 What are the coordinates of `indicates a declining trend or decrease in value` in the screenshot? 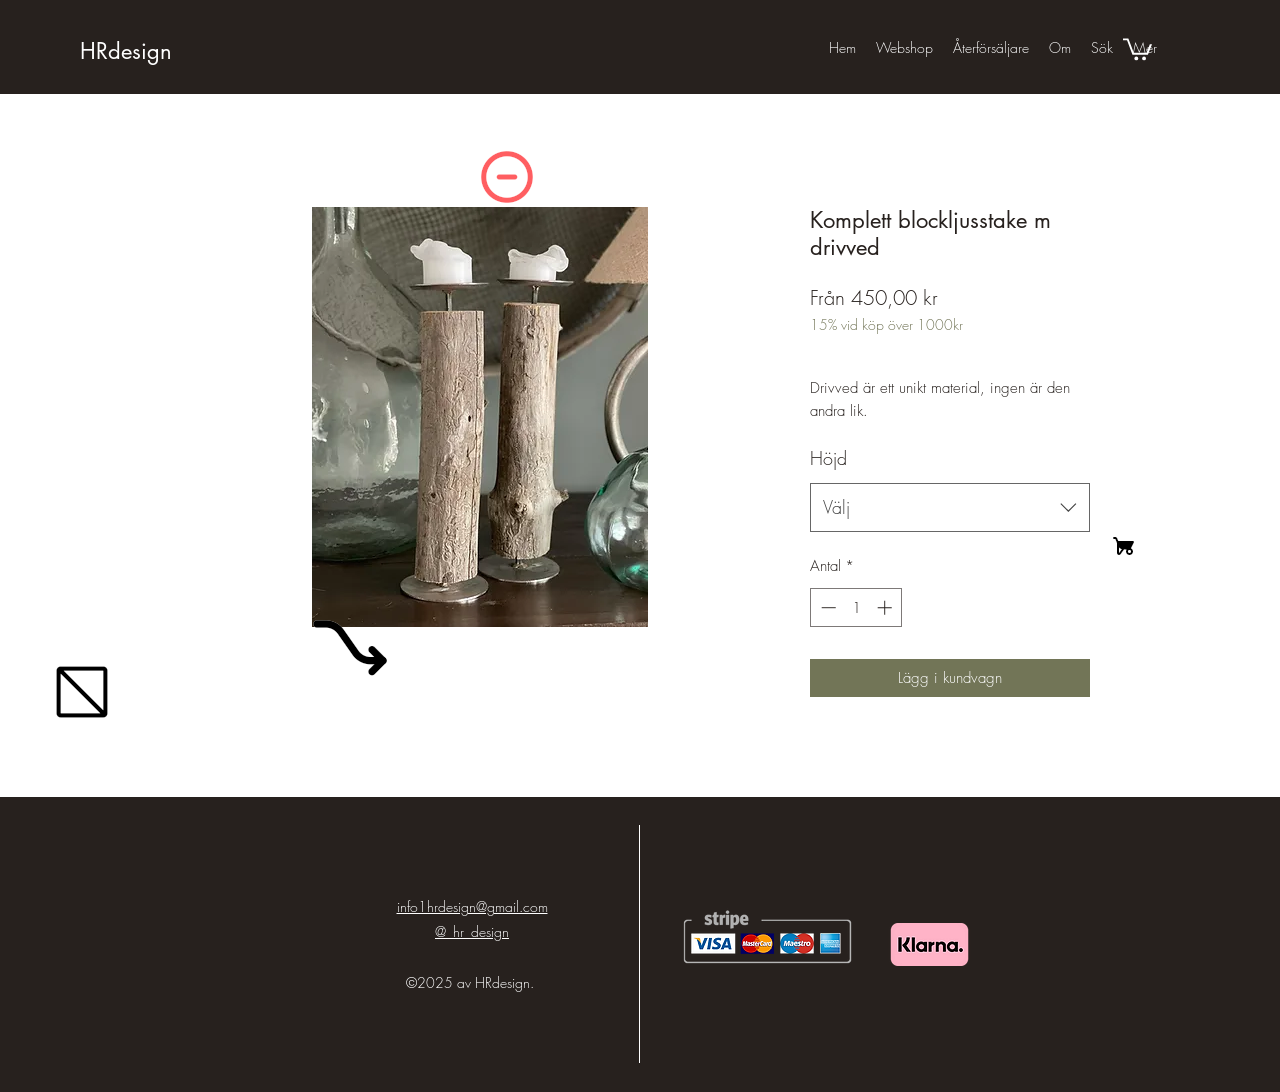 It's located at (350, 646).